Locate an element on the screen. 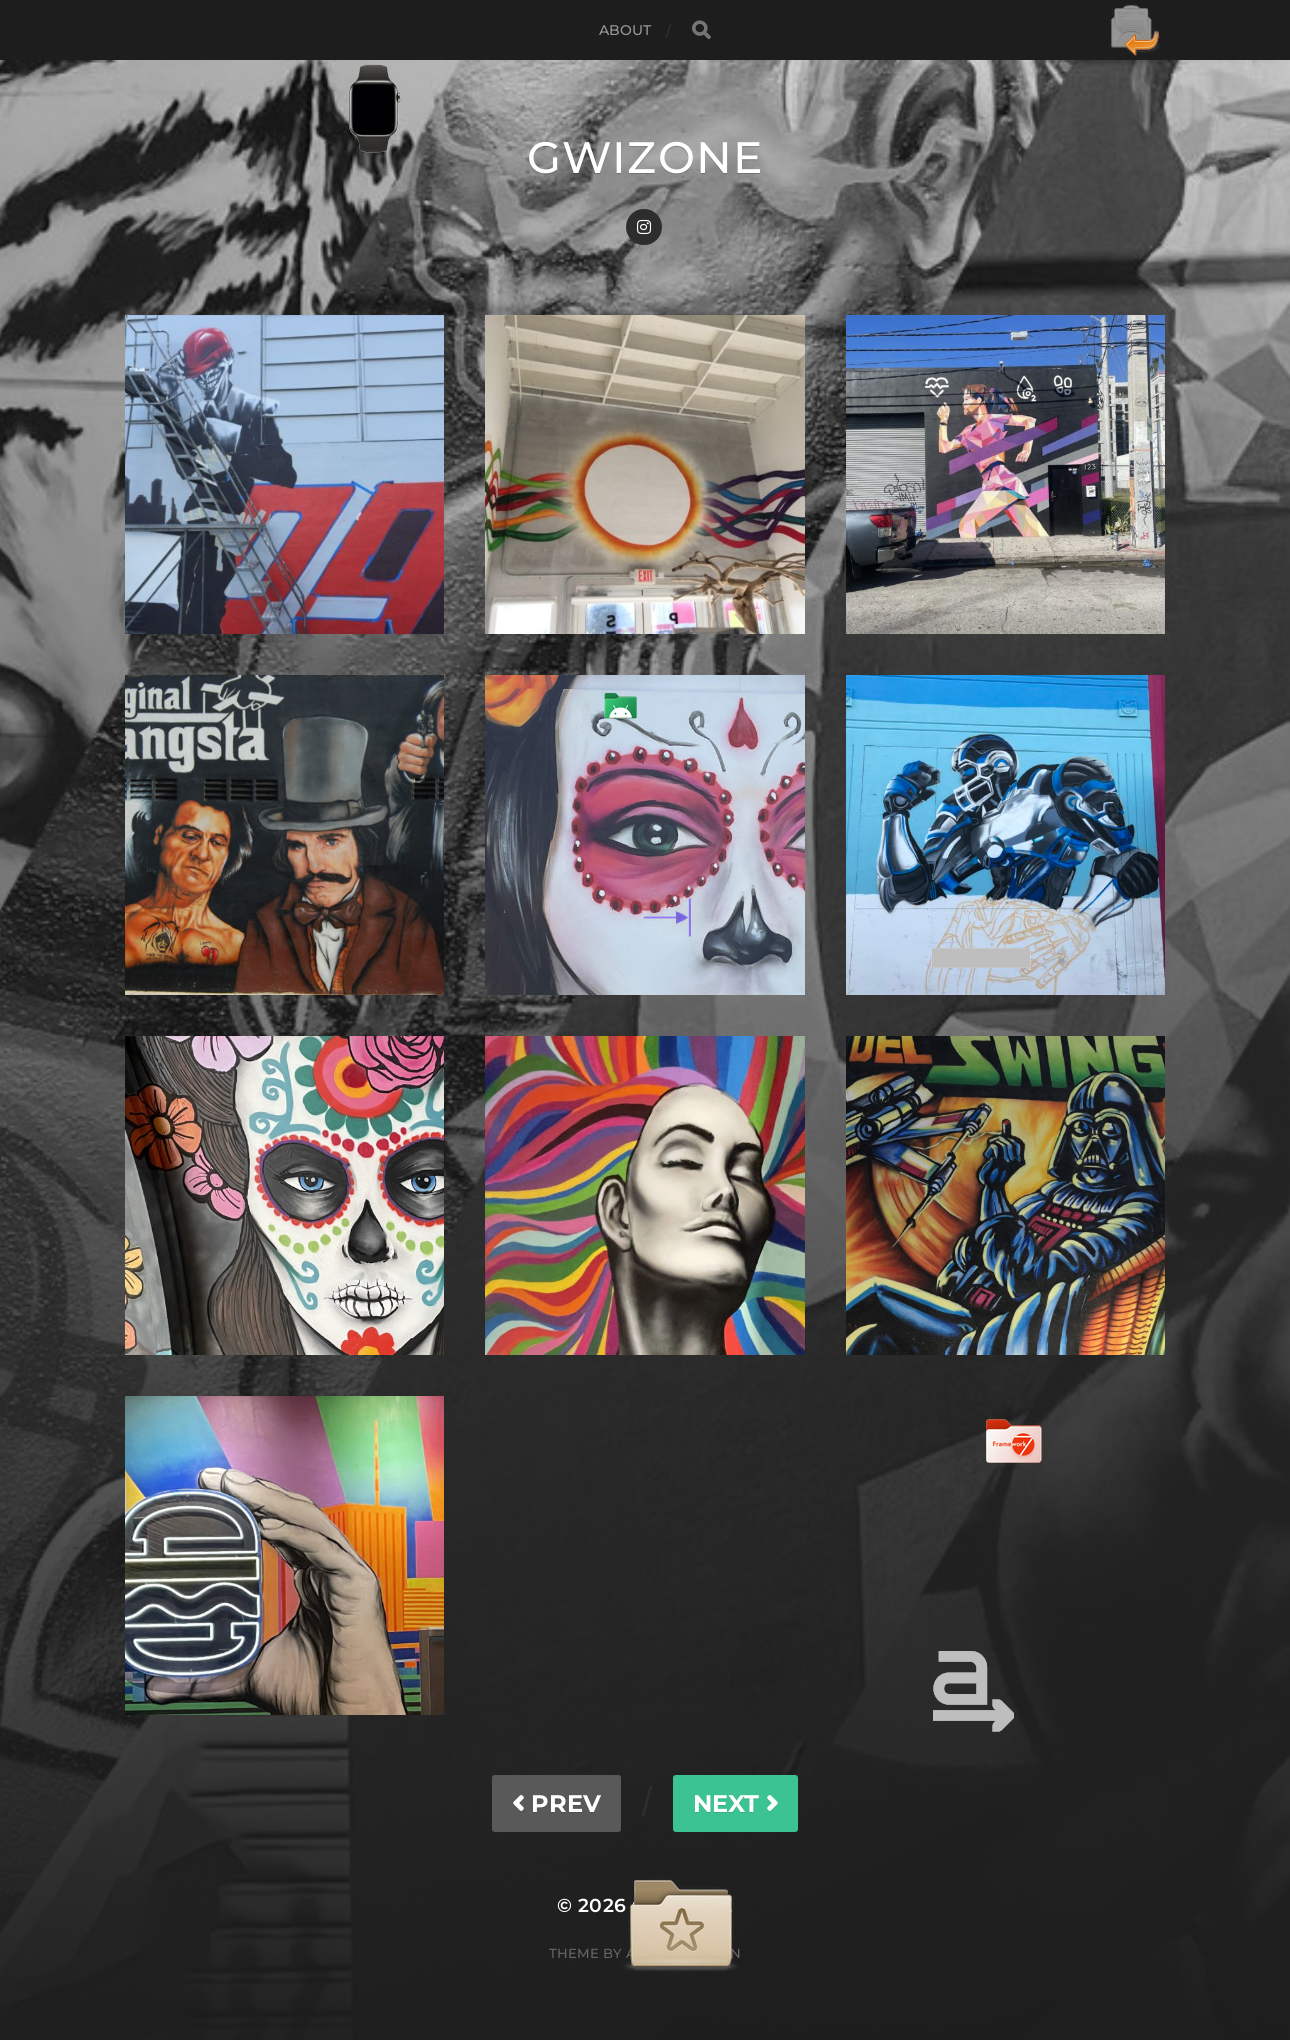 Image resolution: width=1290 pixels, height=2040 pixels. apple watch series 6 device icon is located at coordinates (373, 108).